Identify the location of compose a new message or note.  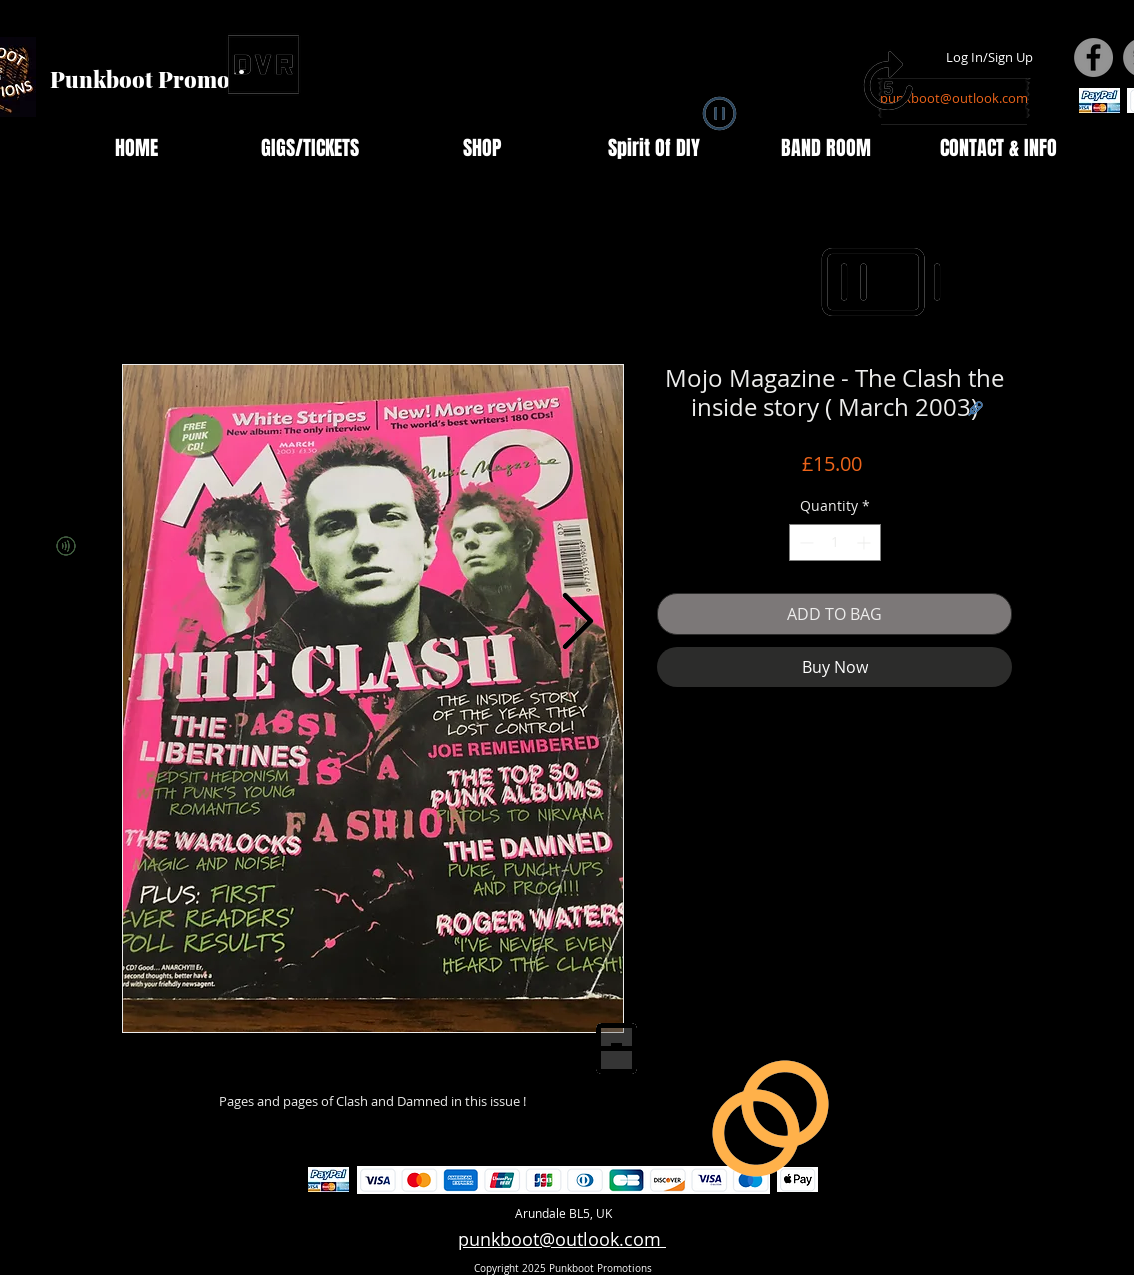
(975, 408).